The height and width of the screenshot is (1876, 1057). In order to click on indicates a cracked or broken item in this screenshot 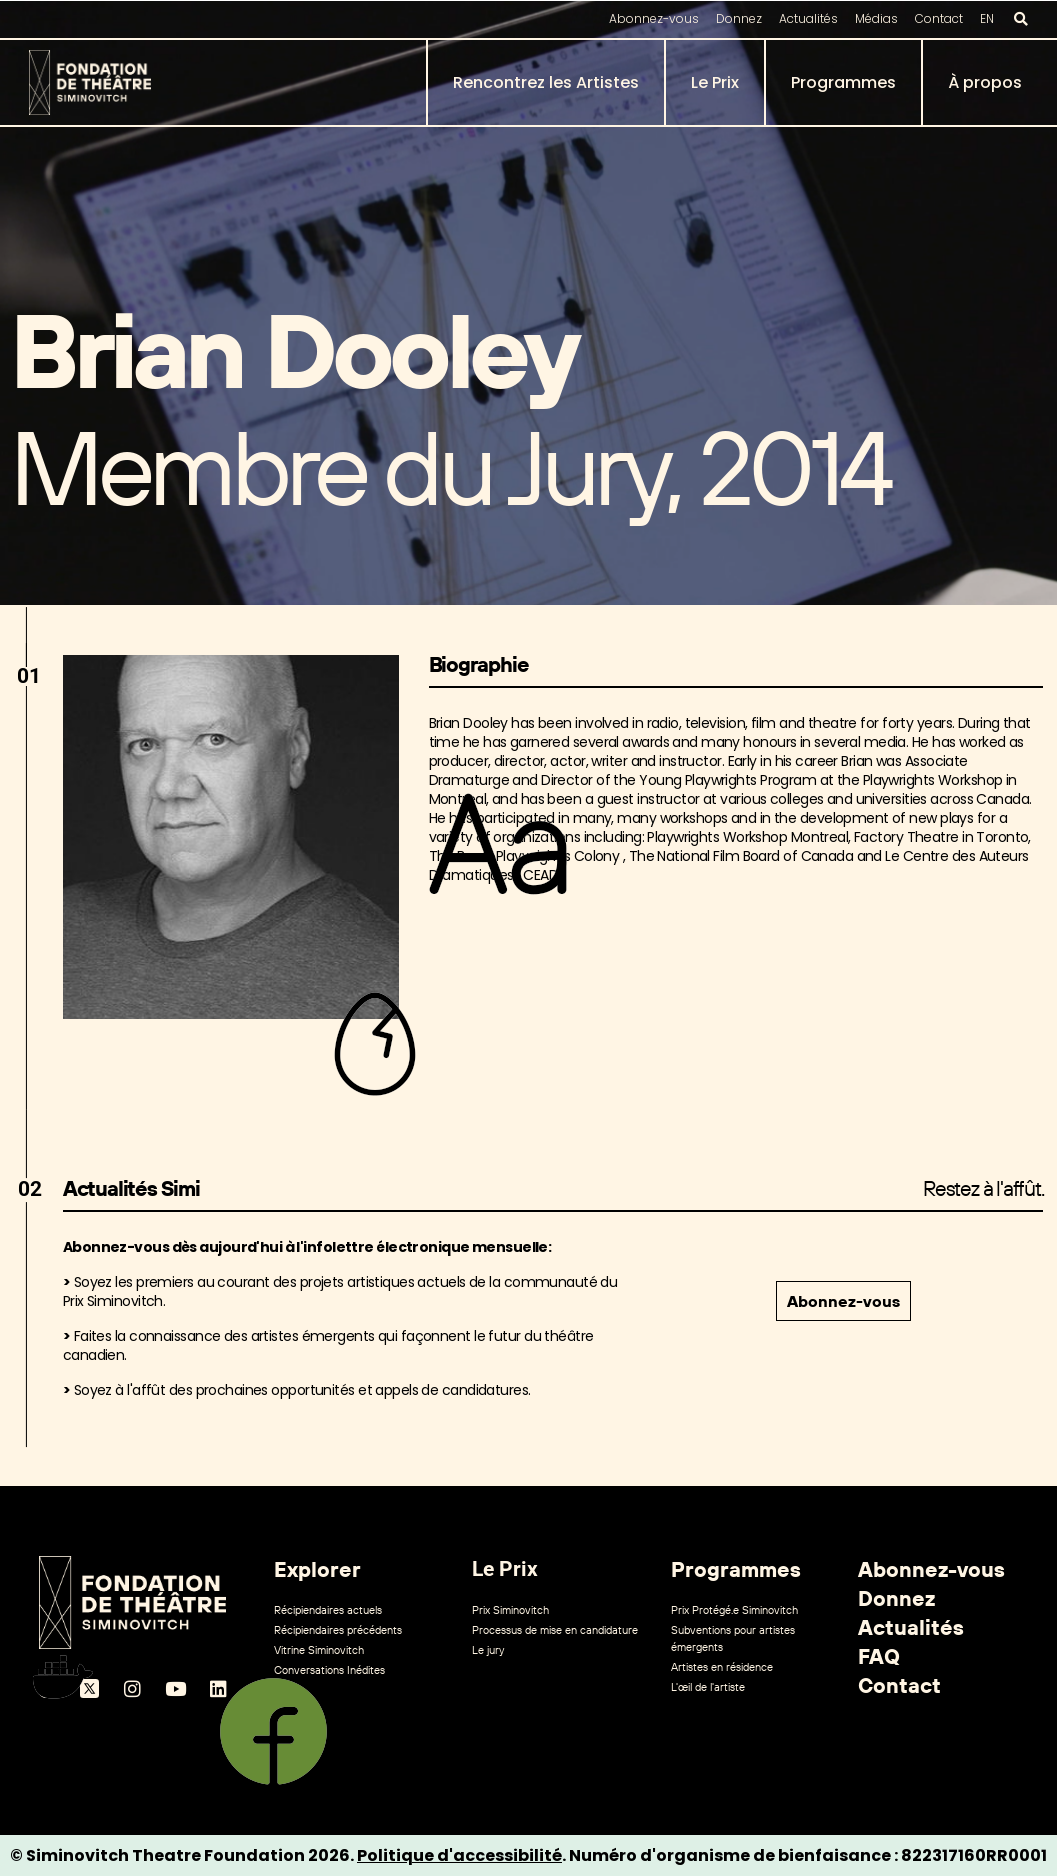, I will do `click(375, 1044)`.